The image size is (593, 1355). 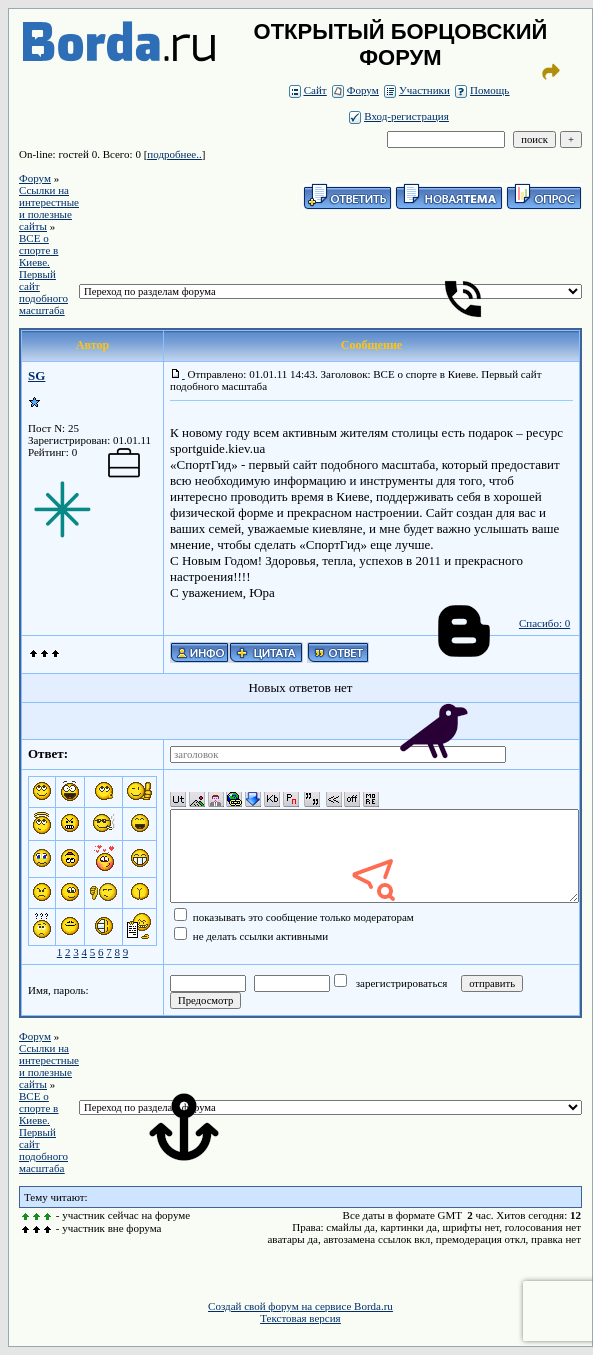 I want to click on access travel or trip planning features, so click(x=124, y=464).